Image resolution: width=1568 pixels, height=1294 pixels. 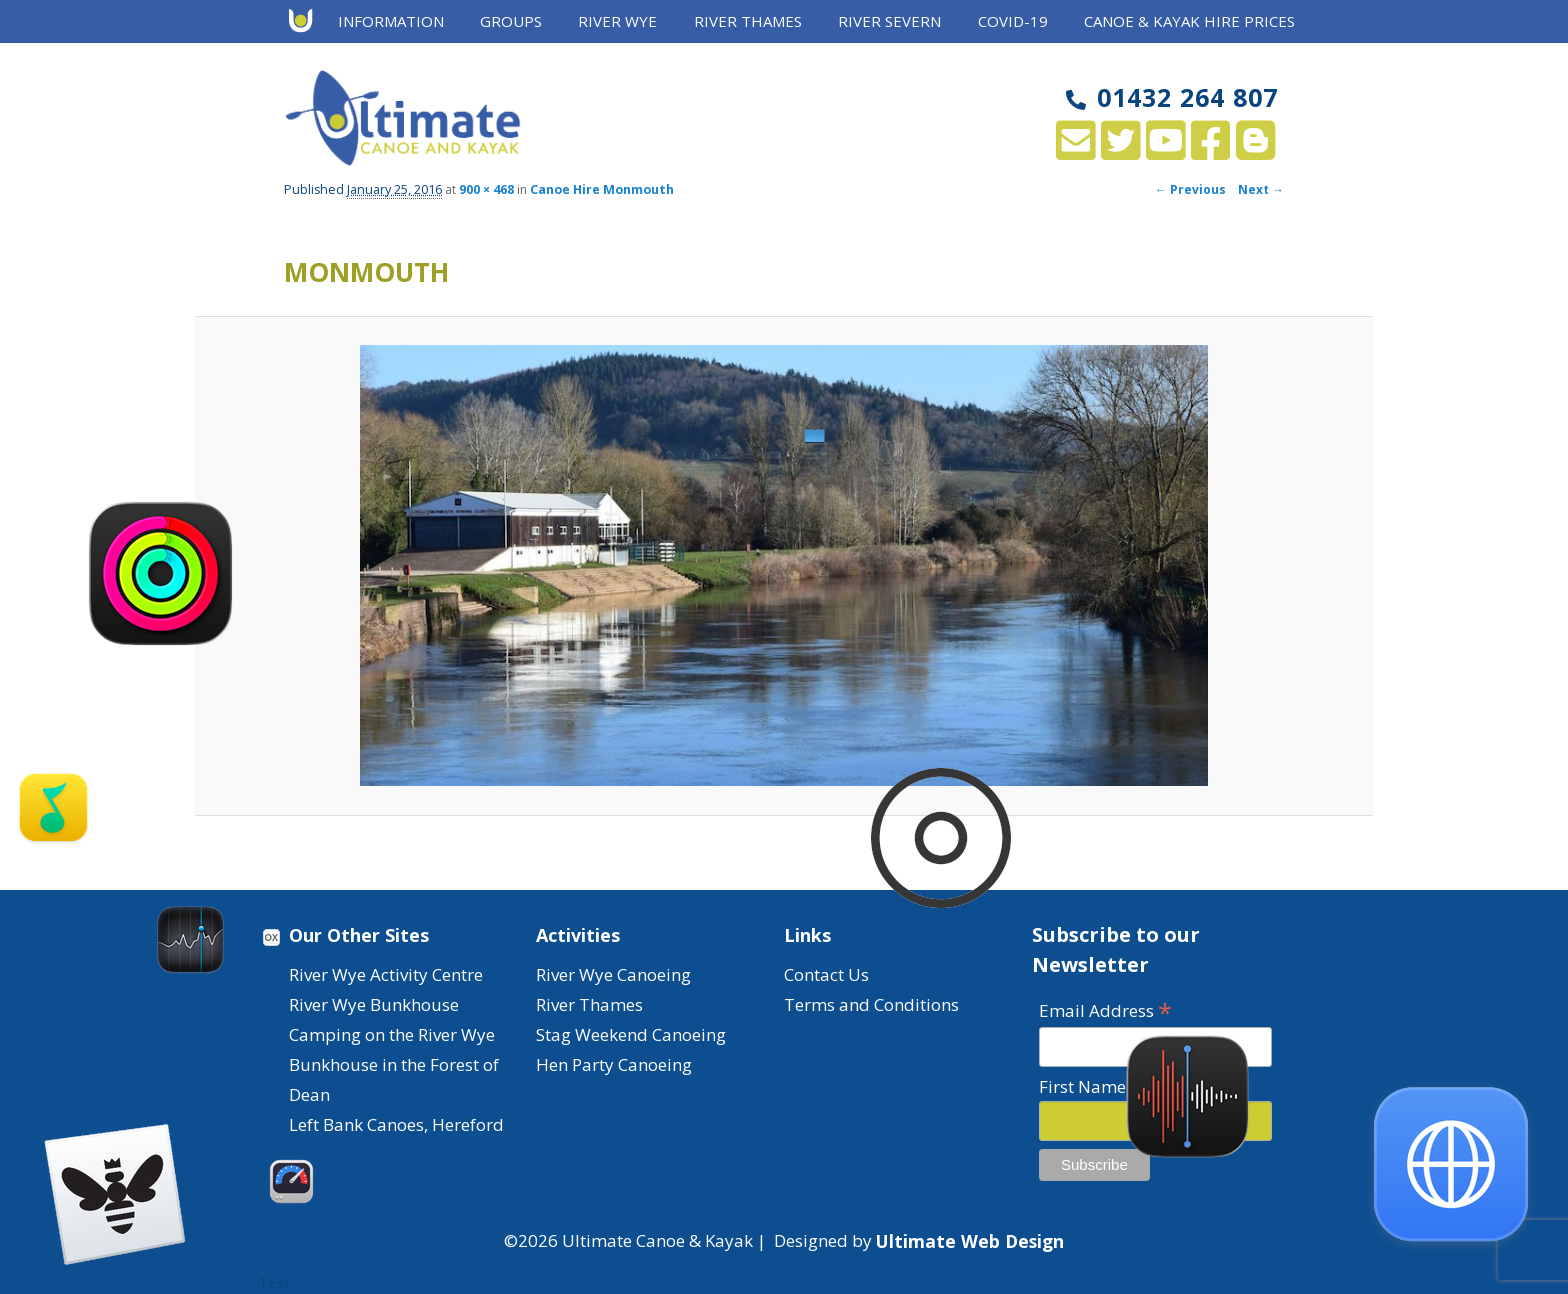 What do you see at coordinates (291, 1181) in the screenshot?
I see `open system resource monitor` at bounding box center [291, 1181].